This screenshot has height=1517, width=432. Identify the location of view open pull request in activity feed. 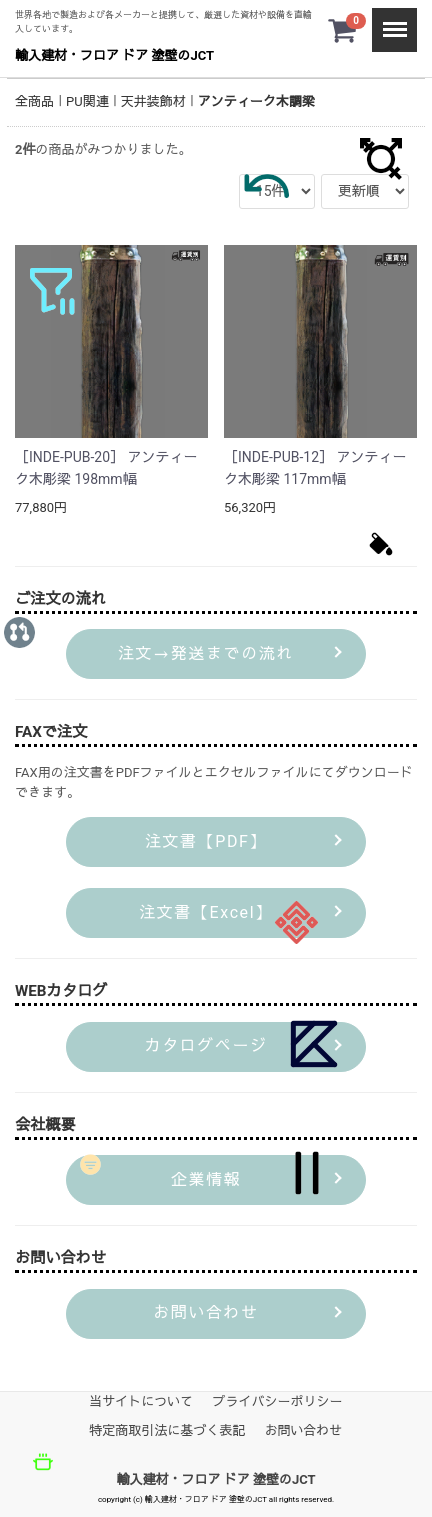
(19, 632).